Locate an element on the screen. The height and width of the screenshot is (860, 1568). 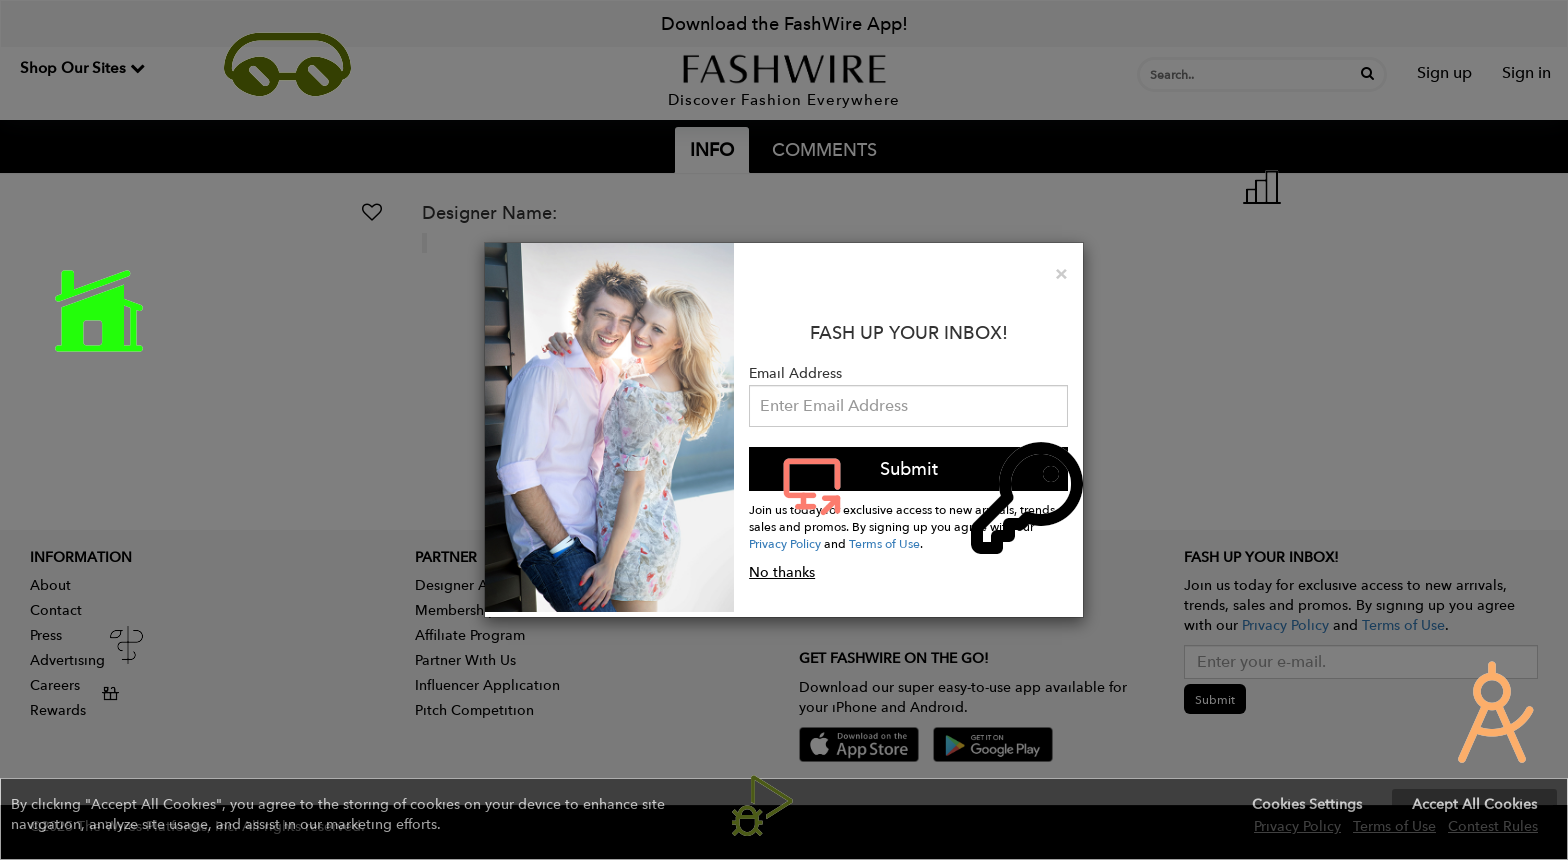
access drawing or drafting tools is located at coordinates (1492, 714).